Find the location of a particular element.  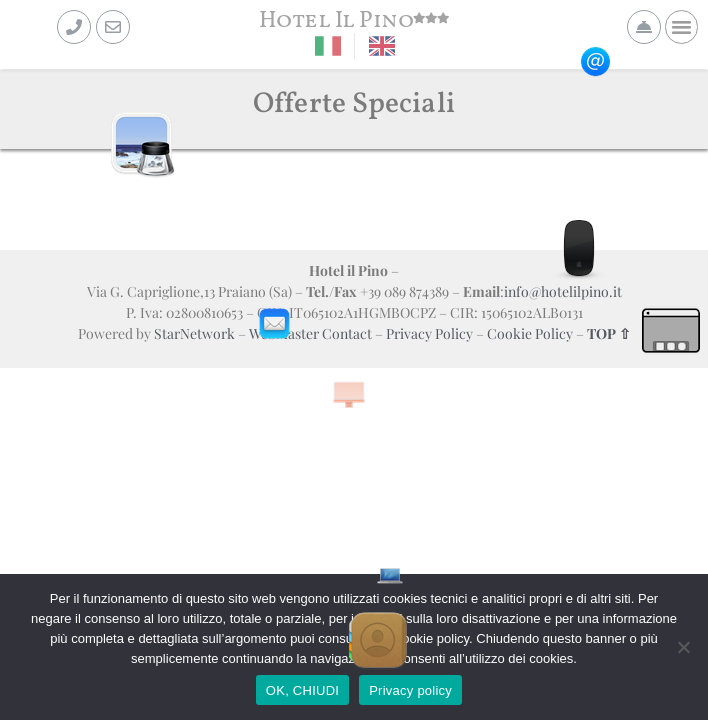

access desktop folder in sidebar is located at coordinates (671, 331).